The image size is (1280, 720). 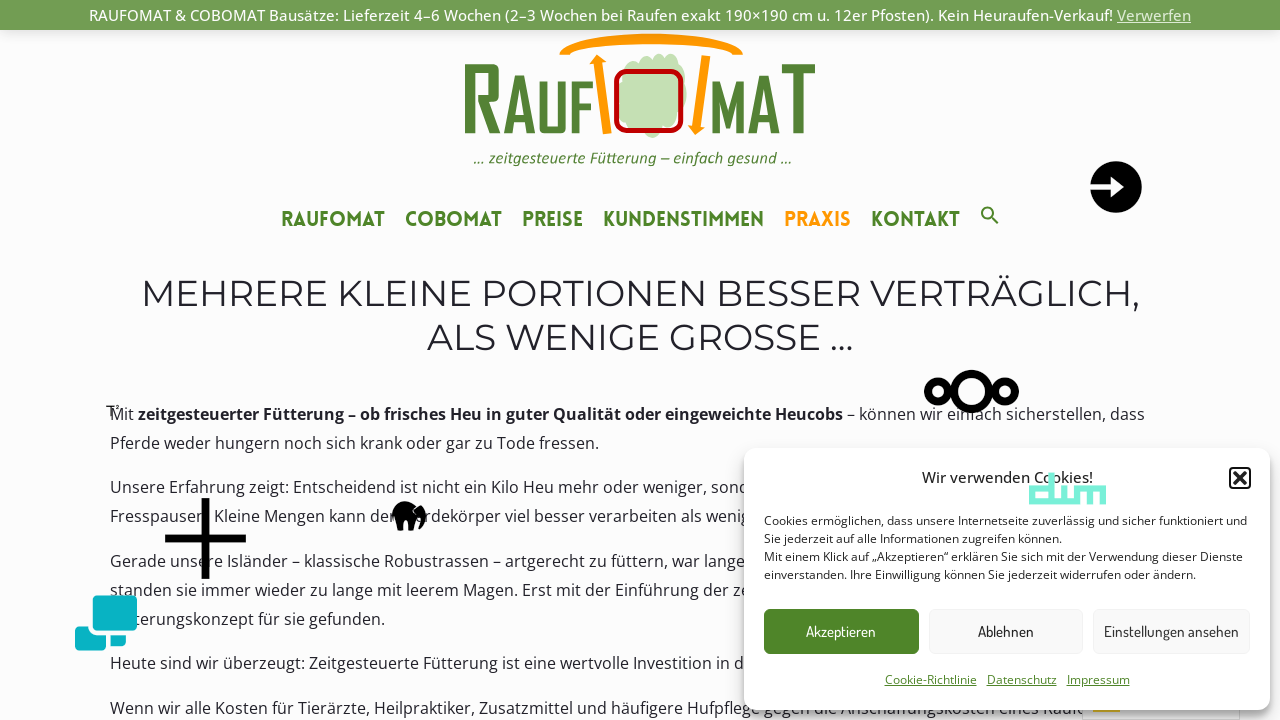 I want to click on open duplicati backup software, so click(x=106, y=623).